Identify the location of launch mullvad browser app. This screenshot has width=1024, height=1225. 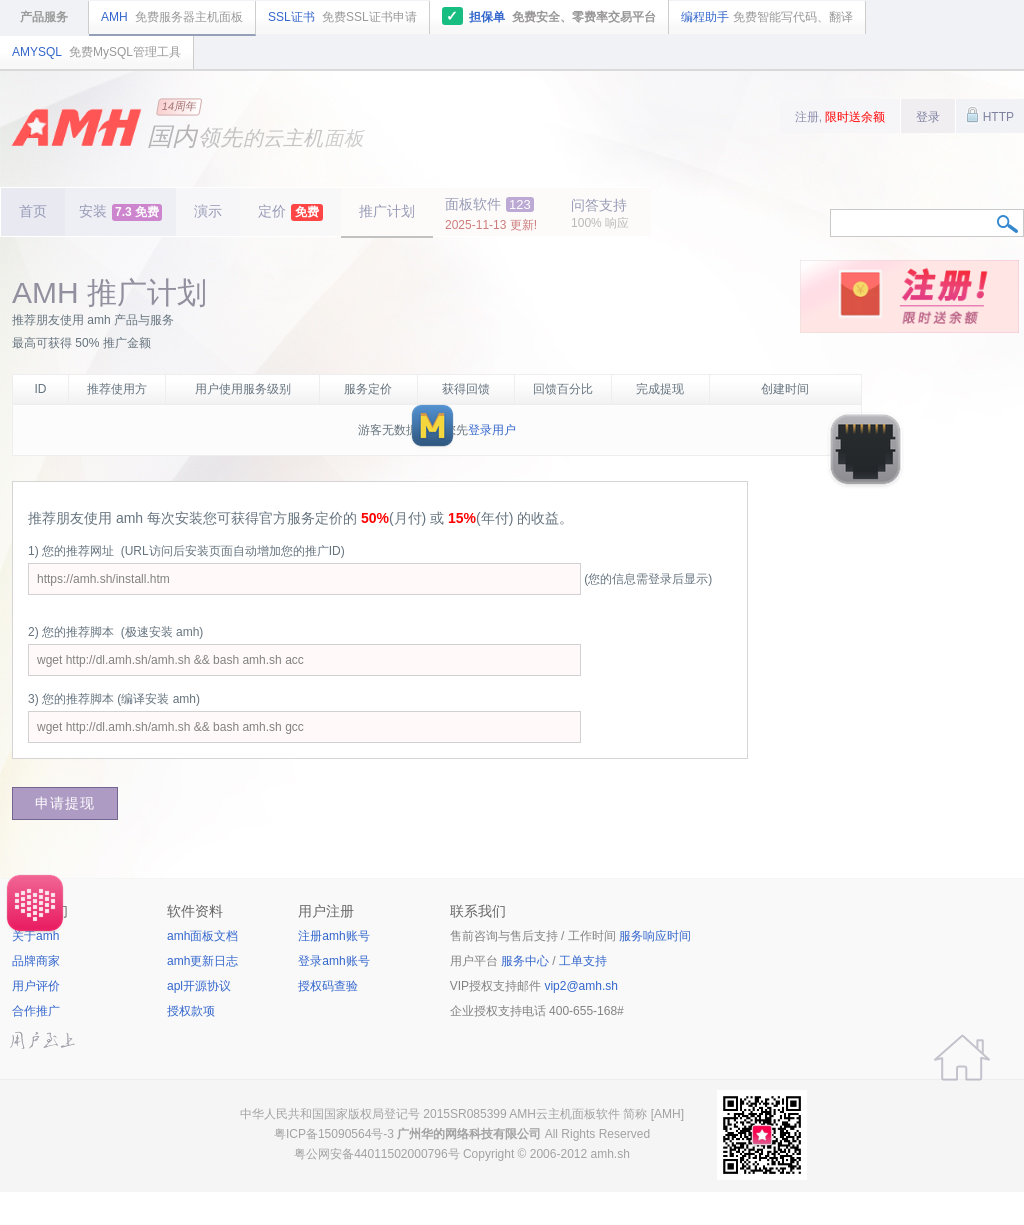
(432, 425).